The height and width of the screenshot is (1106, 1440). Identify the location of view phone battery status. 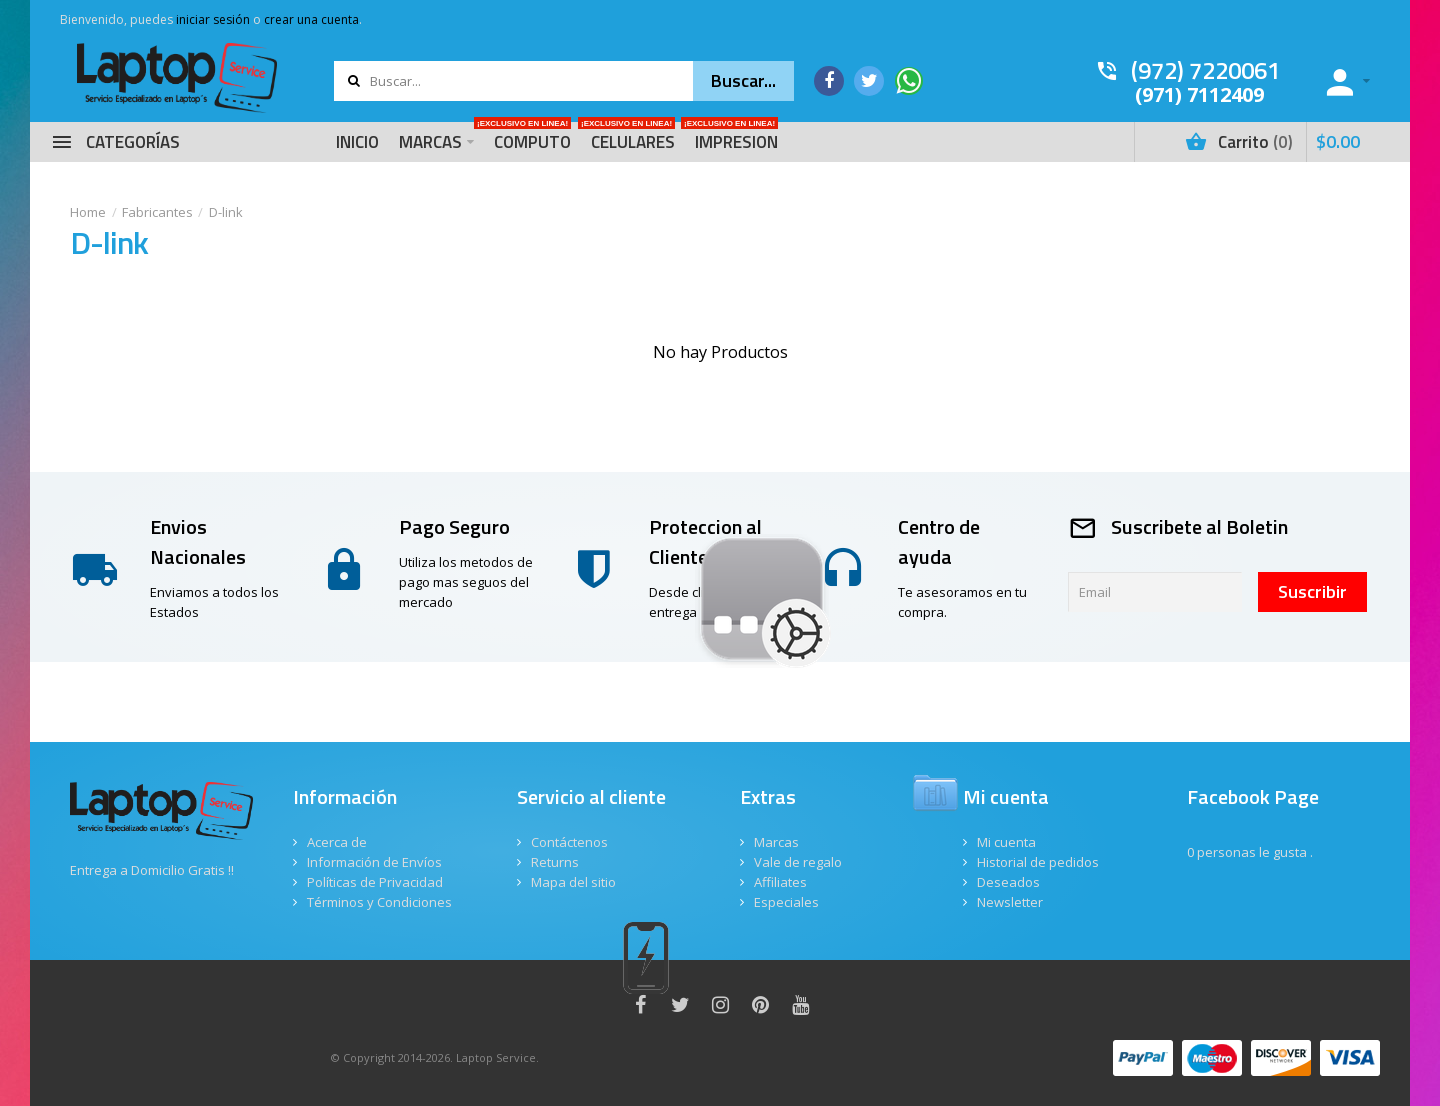
(646, 958).